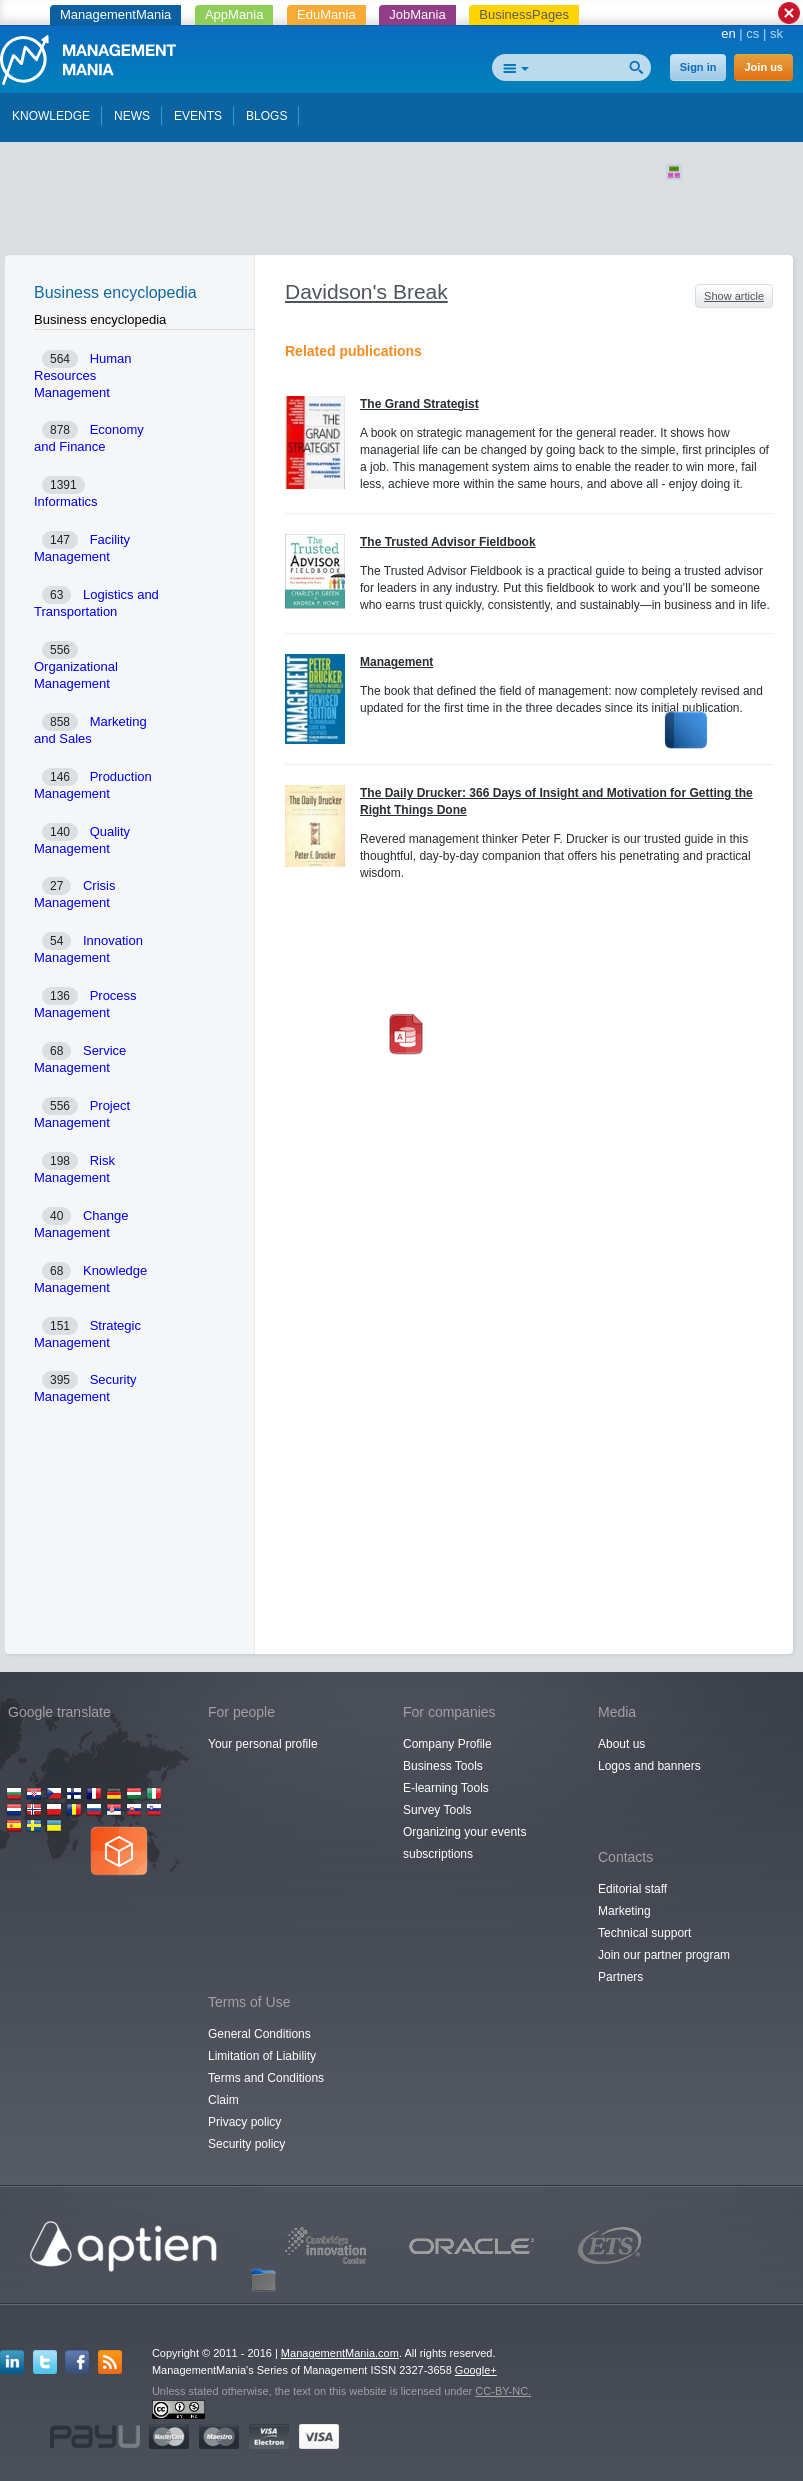 The image size is (803, 2481). What do you see at coordinates (263, 2279) in the screenshot?
I see `open a folder to view its contents` at bounding box center [263, 2279].